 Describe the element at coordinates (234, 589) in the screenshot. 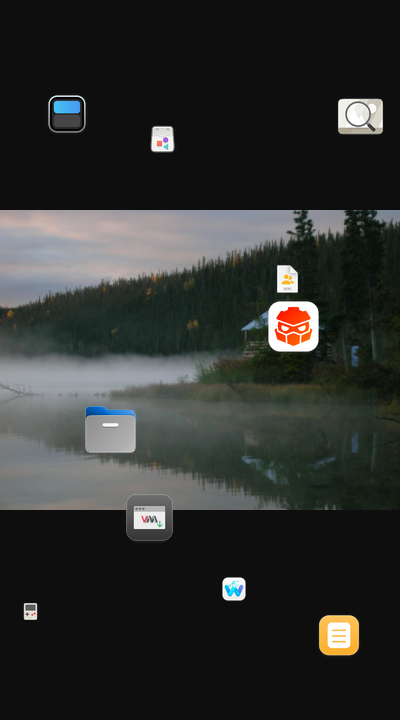

I see `open waterfox browser` at that location.